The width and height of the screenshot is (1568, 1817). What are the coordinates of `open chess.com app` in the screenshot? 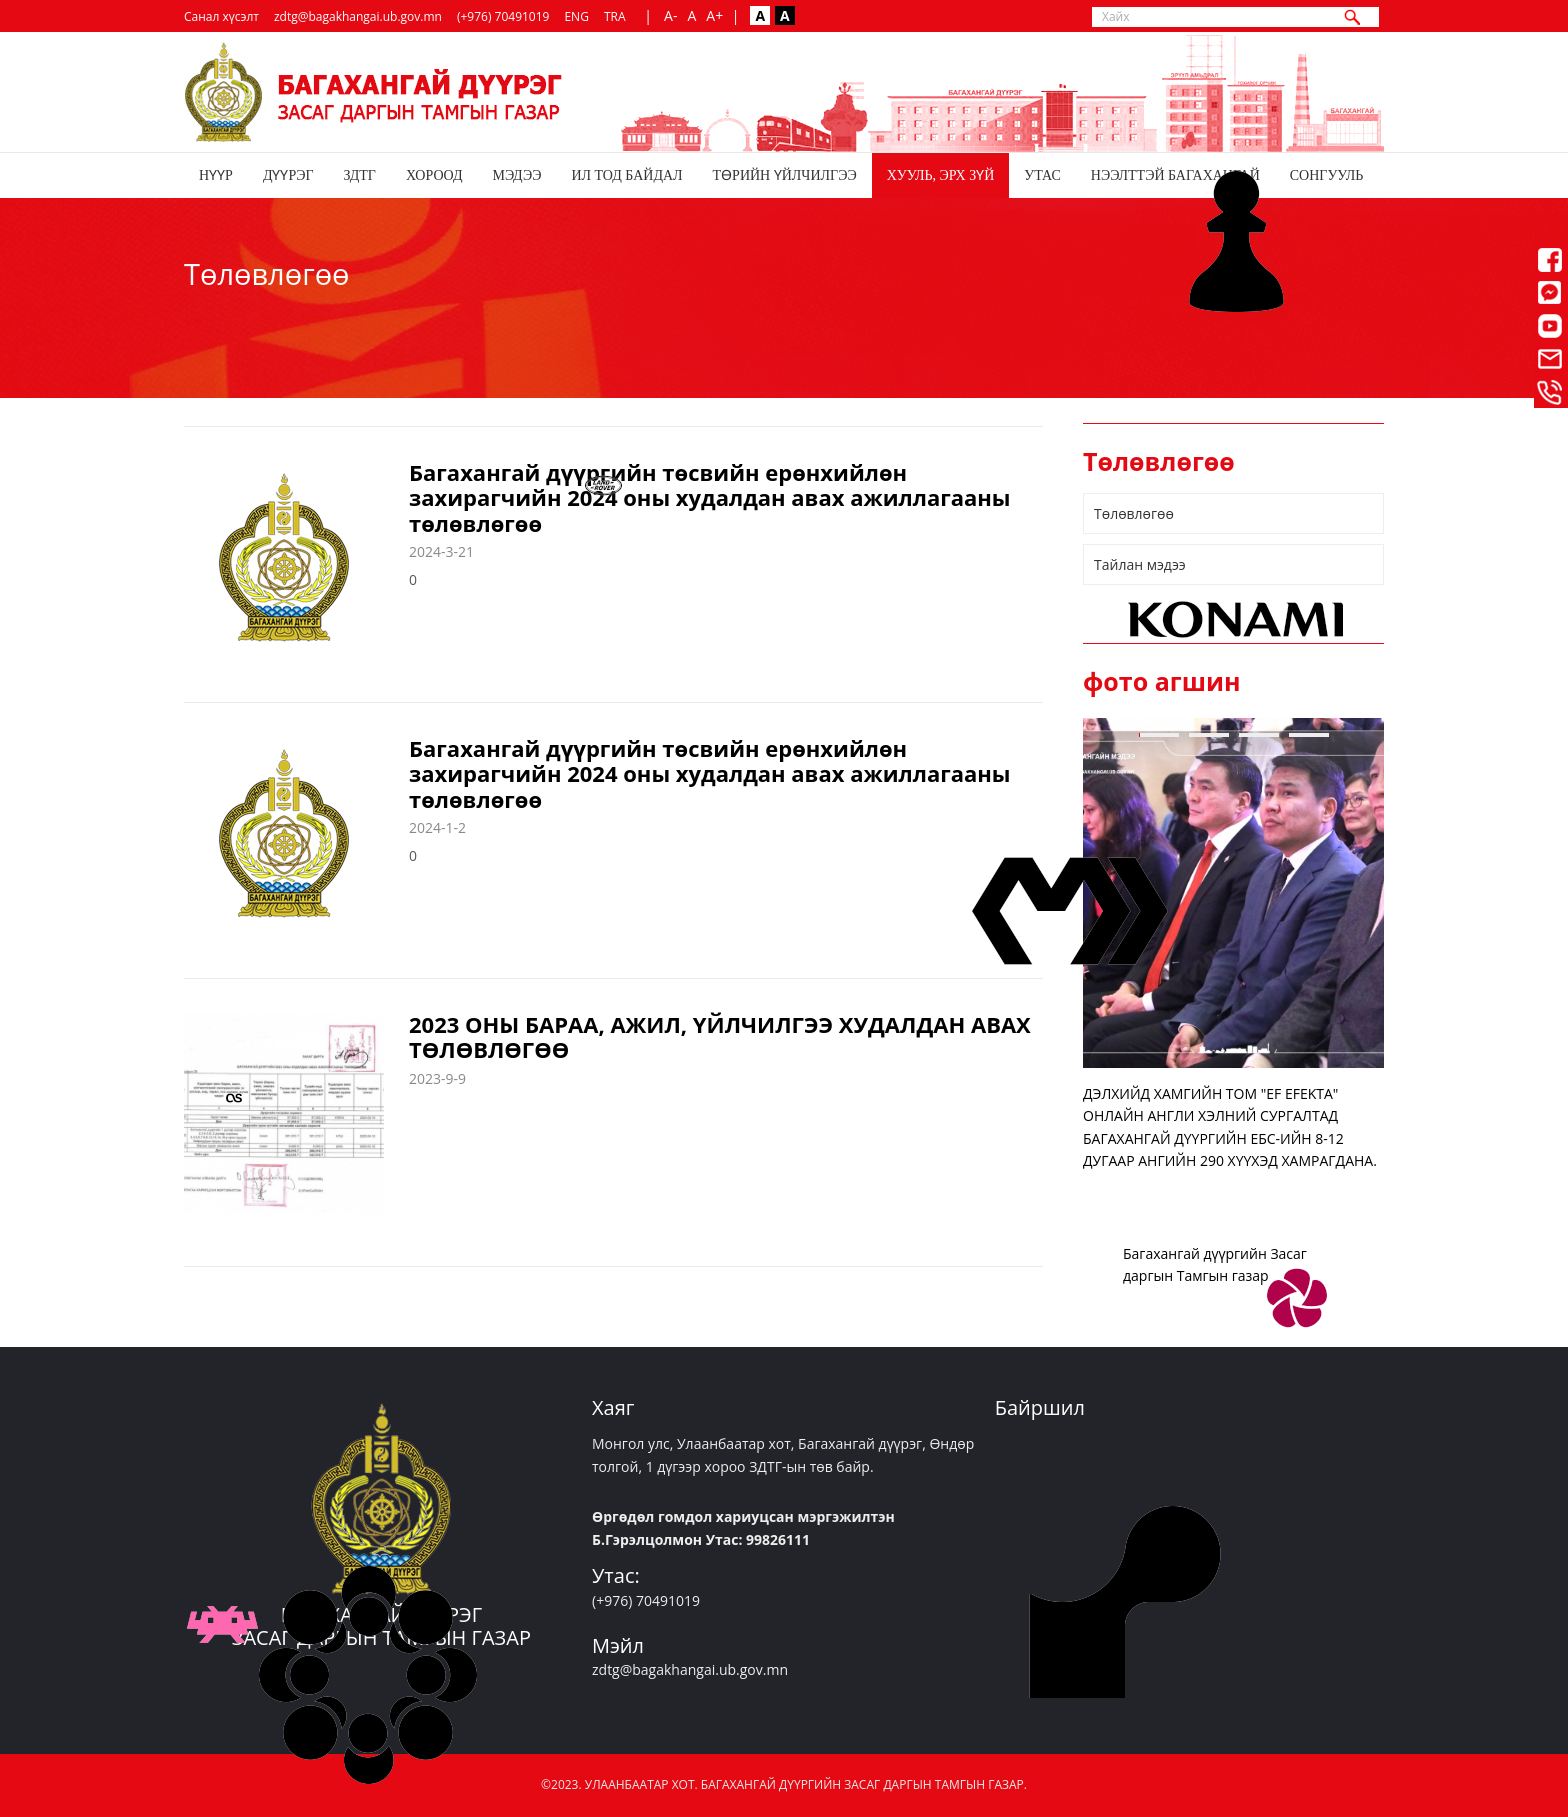 It's located at (1236, 241).